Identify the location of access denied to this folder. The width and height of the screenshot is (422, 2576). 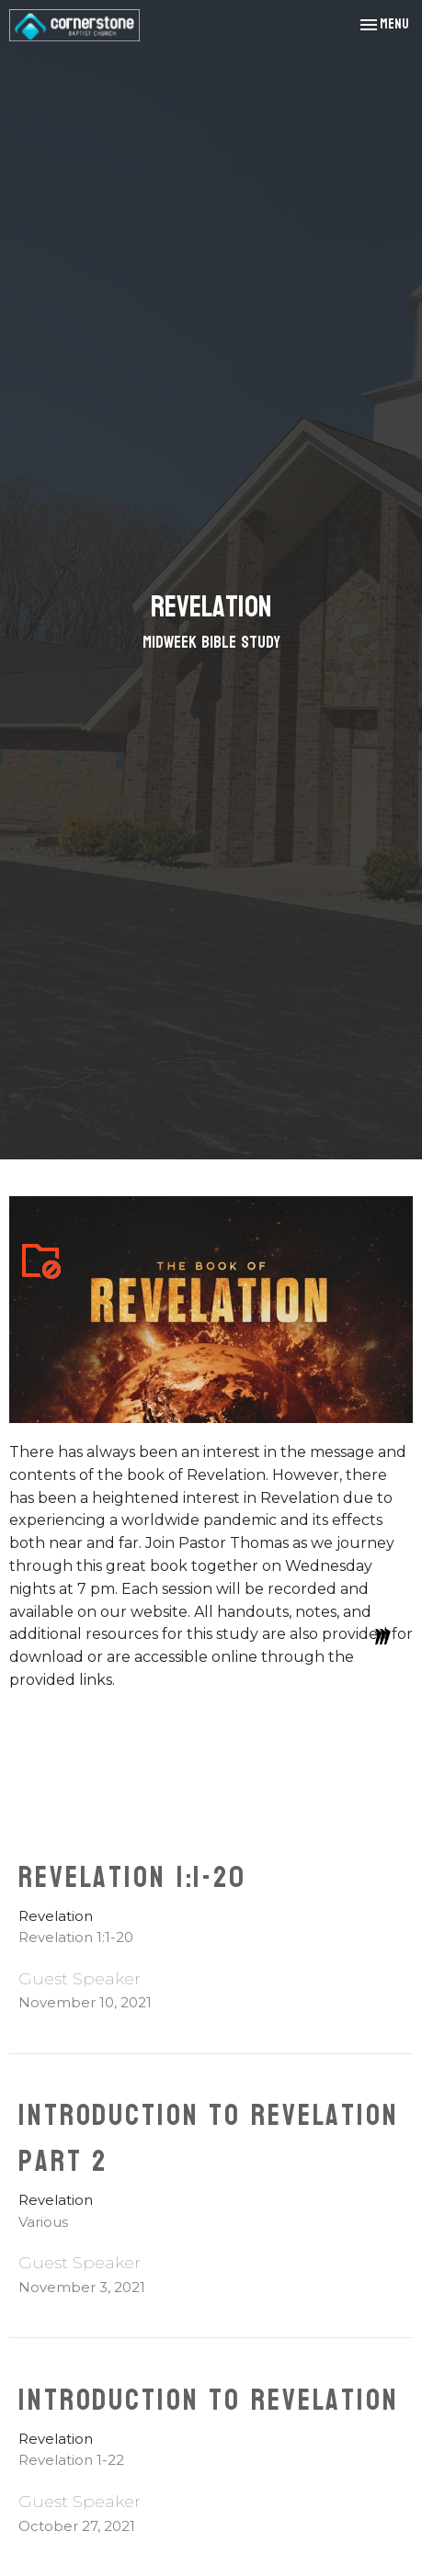
(40, 1260).